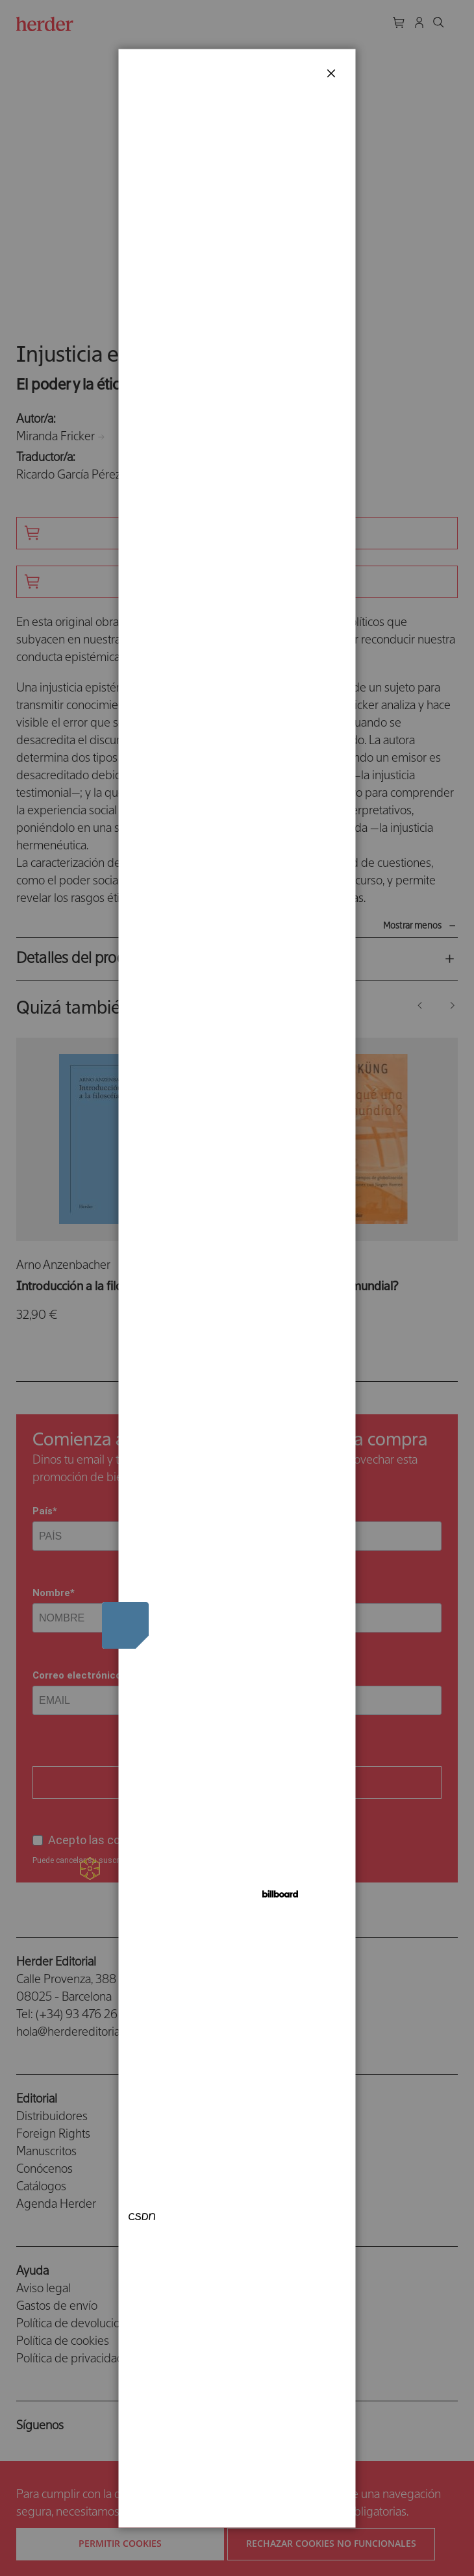 This screenshot has height=2576, width=474. Describe the element at coordinates (142, 2216) in the screenshot. I see `visit CSDN developer community` at that location.